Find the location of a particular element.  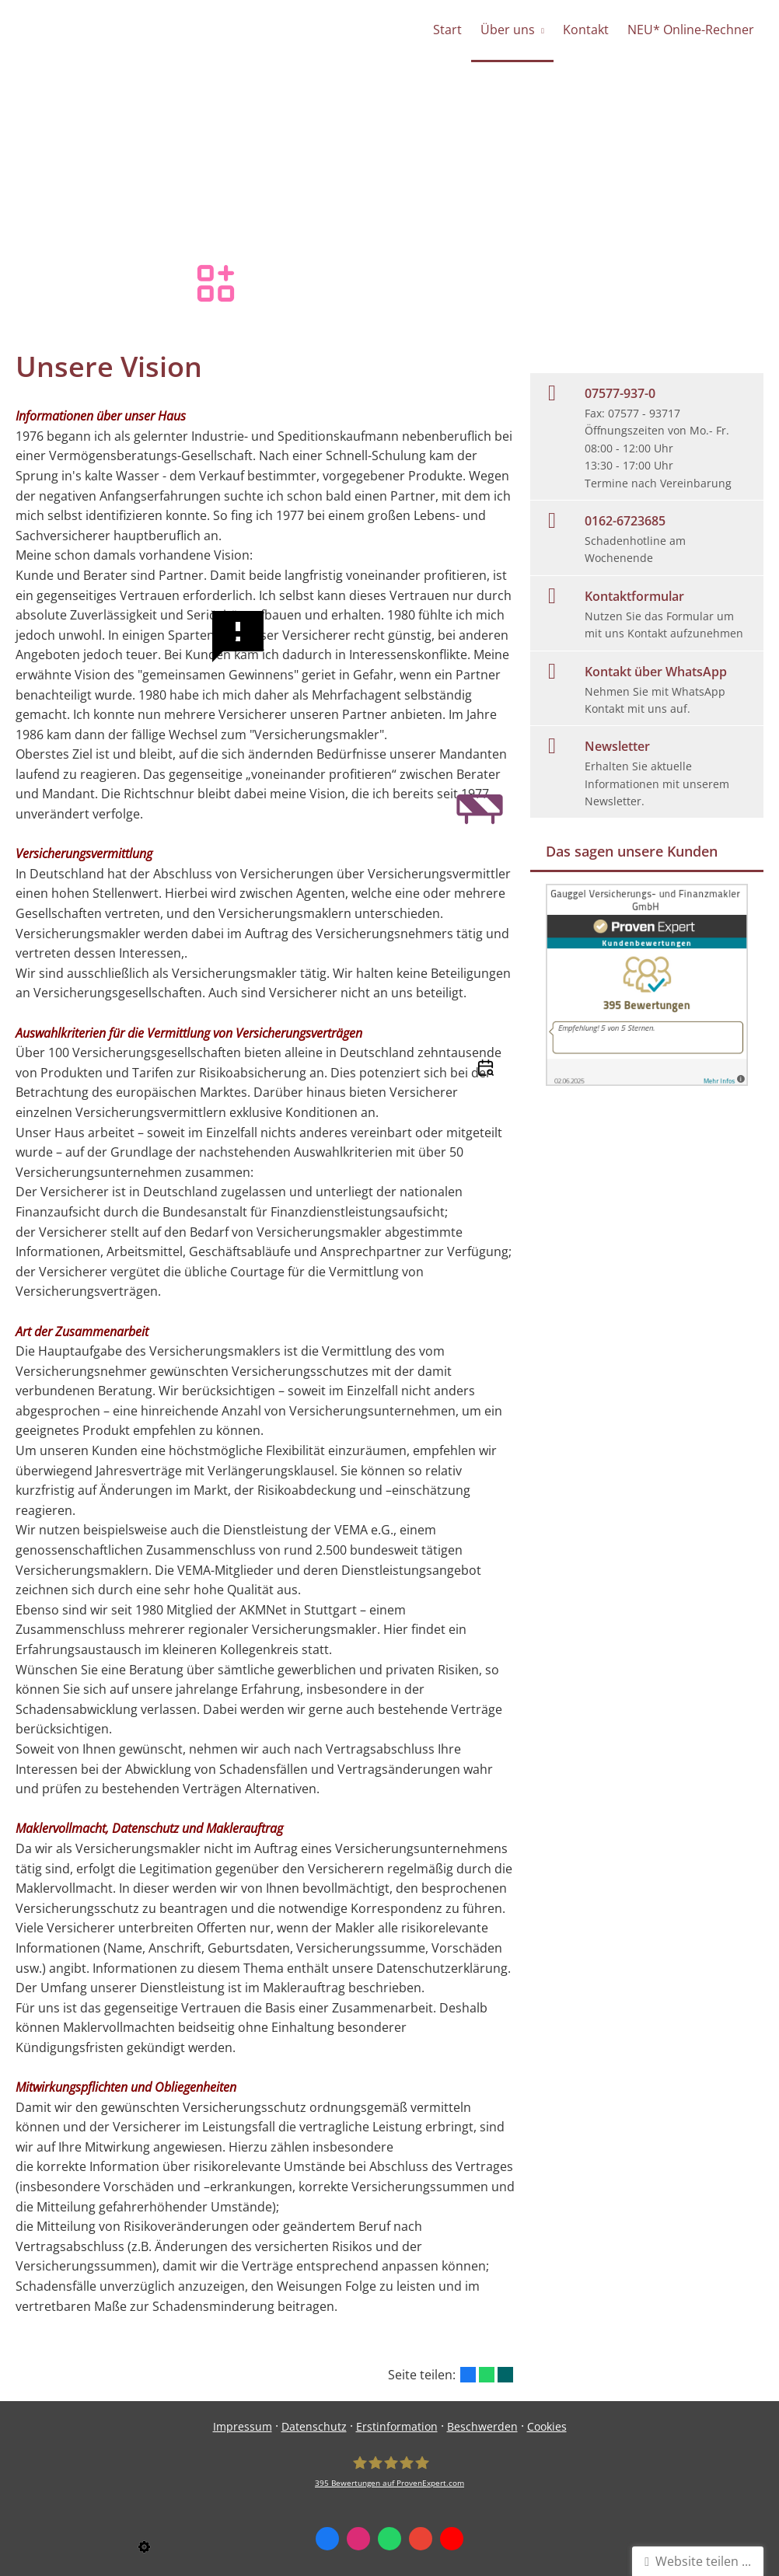

search for events or dates in calendar is located at coordinates (485, 1067).